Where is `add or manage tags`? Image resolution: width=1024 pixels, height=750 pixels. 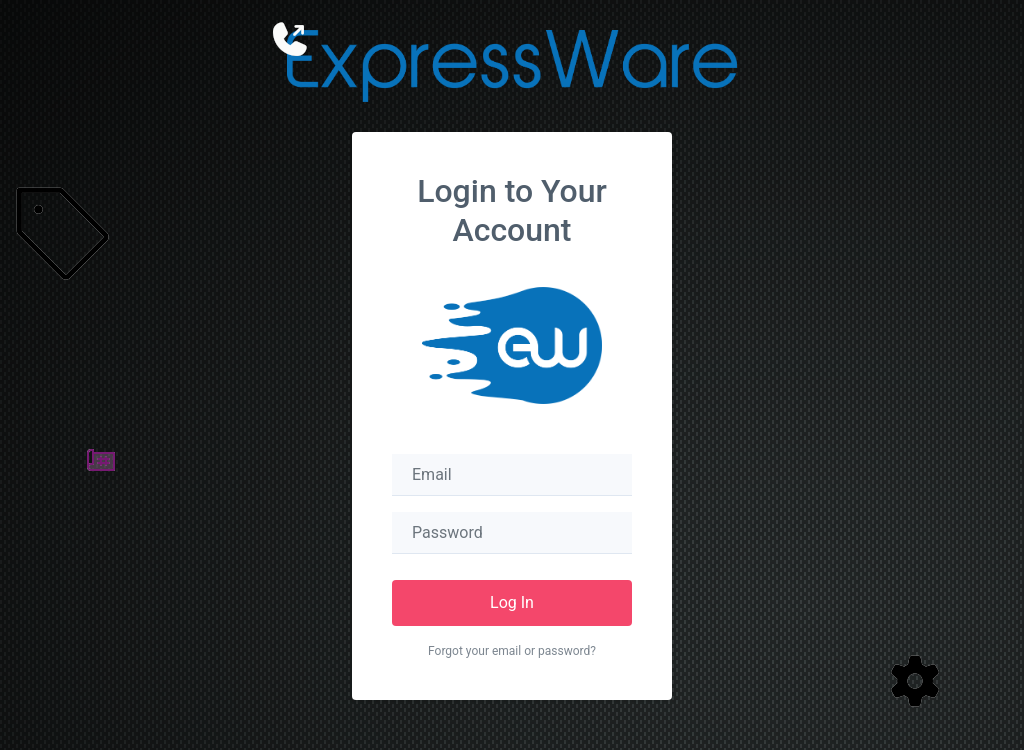 add or manage tags is located at coordinates (57, 228).